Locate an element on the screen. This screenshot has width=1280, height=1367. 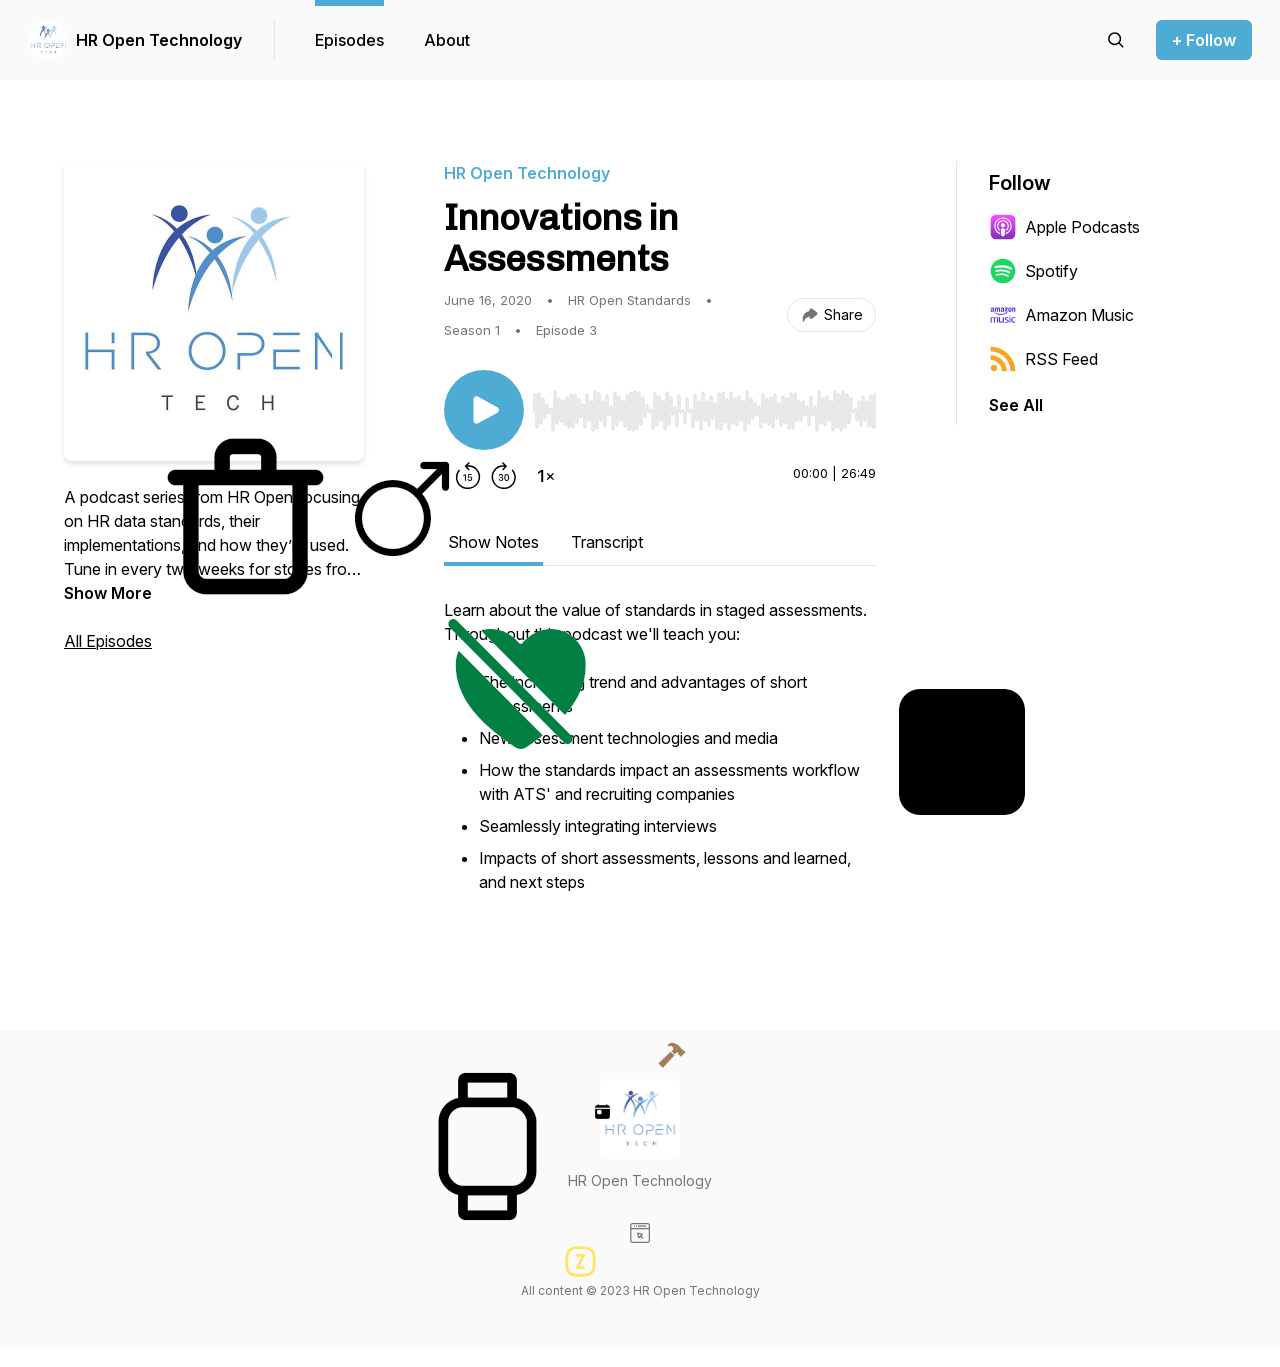
access smartwatch settings or connectivity is located at coordinates (487, 1146).